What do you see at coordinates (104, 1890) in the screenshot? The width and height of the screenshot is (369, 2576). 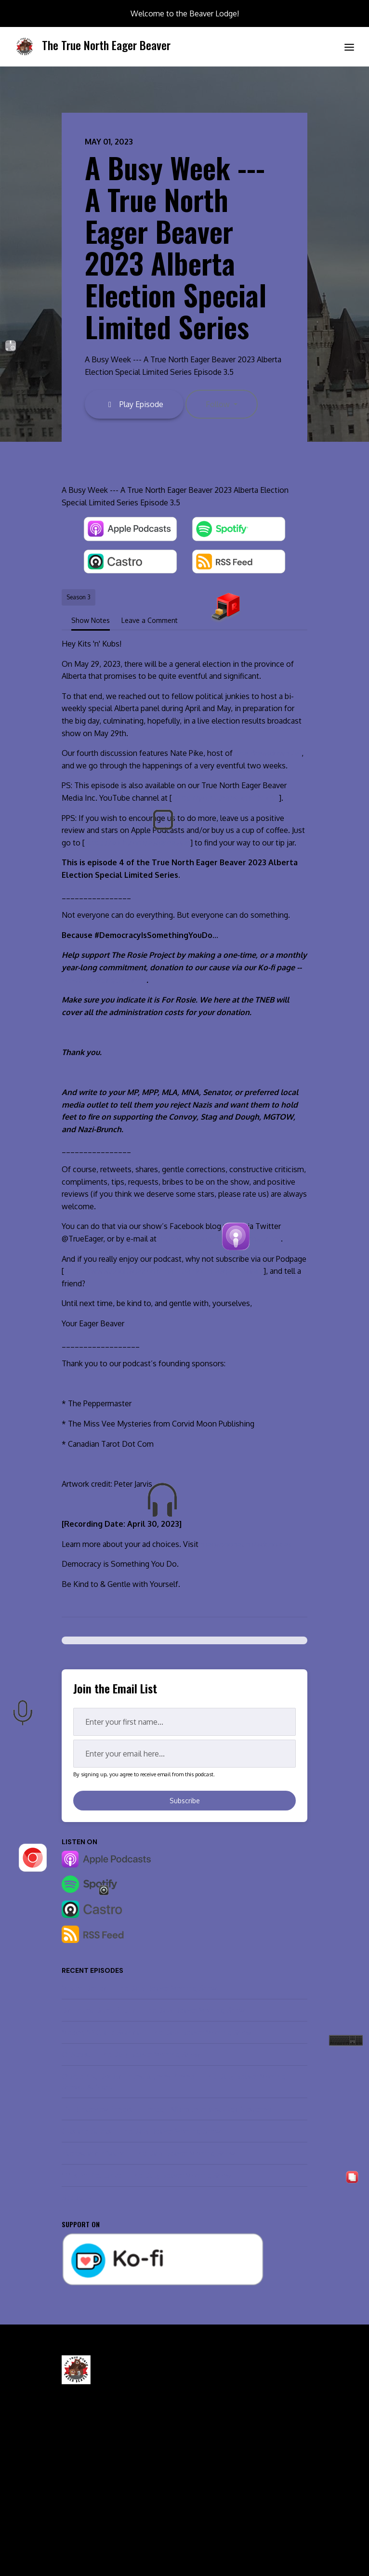 I see `open security and privacy settings` at bounding box center [104, 1890].